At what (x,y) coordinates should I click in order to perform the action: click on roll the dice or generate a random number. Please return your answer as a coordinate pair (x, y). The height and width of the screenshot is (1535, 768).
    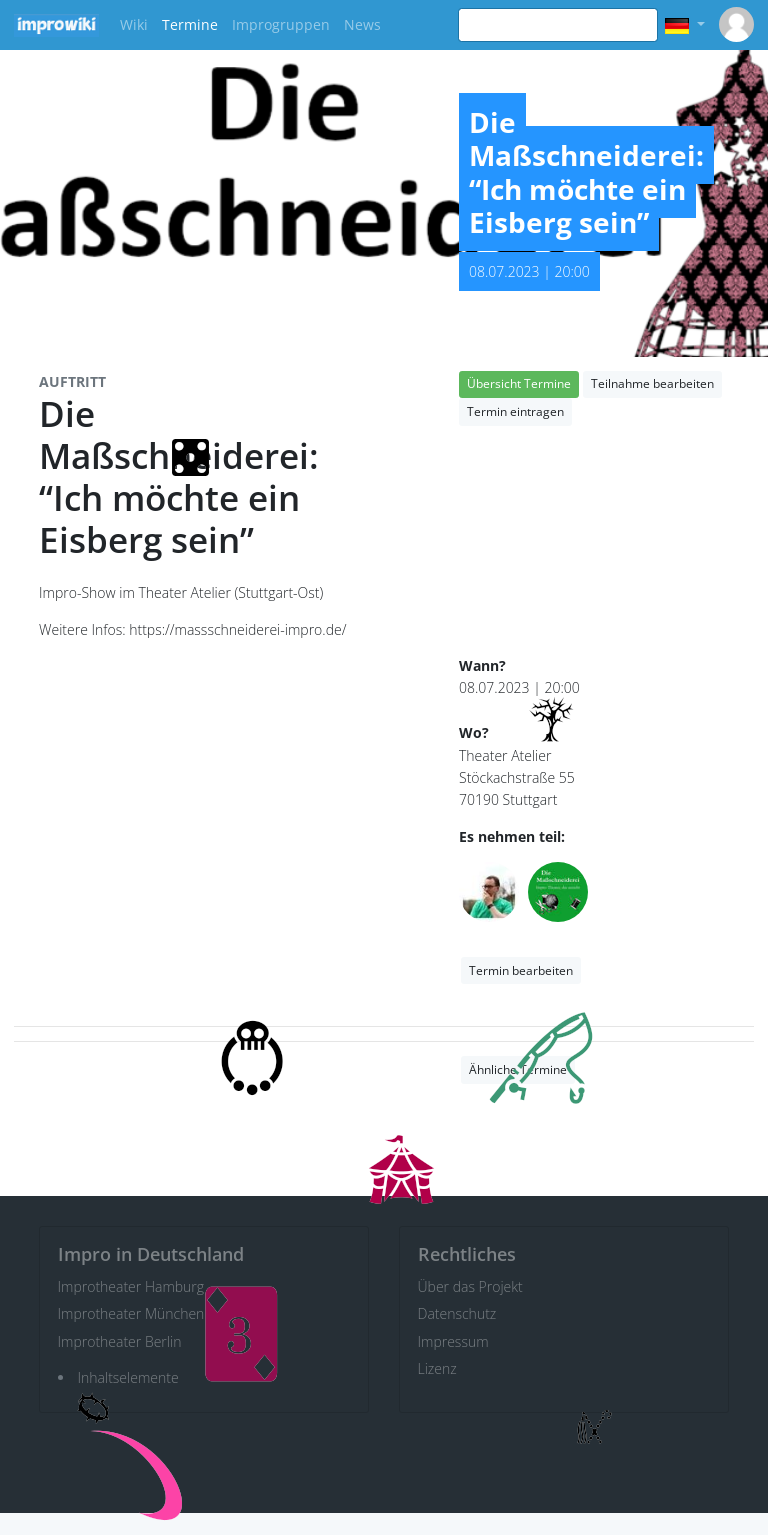
    Looking at the image, I should click on (190, 457).